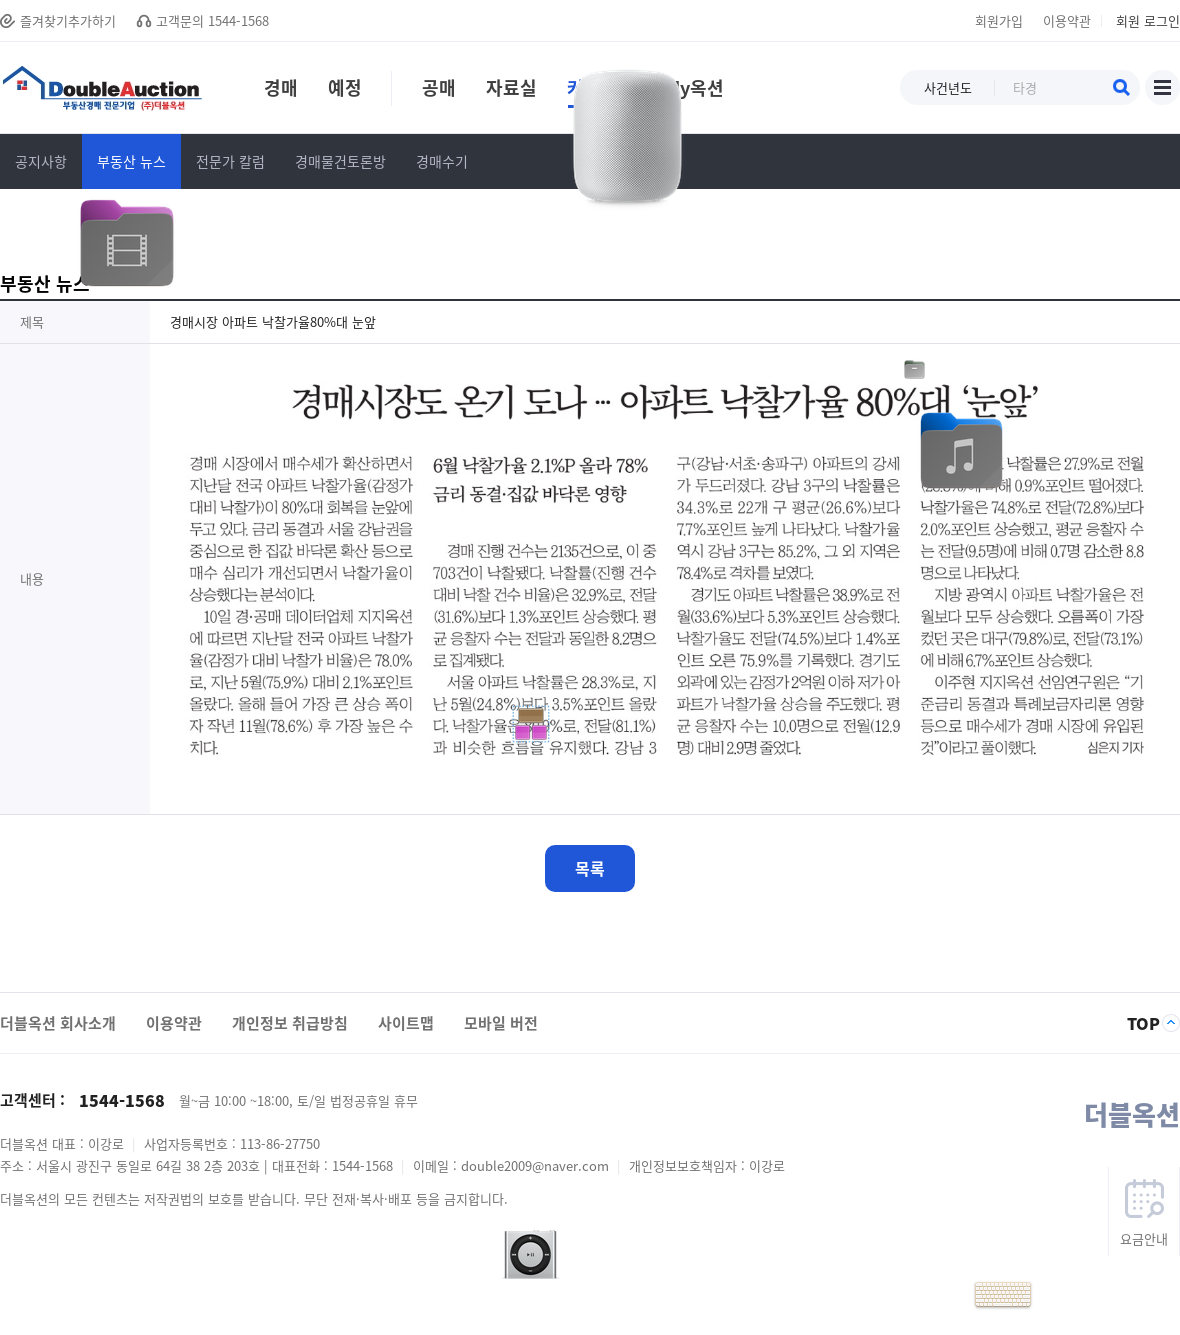  What do you see at coordinates (531, 724) in the screenshot?
I see `select all items in the current view` at bounding box center [531, 724].